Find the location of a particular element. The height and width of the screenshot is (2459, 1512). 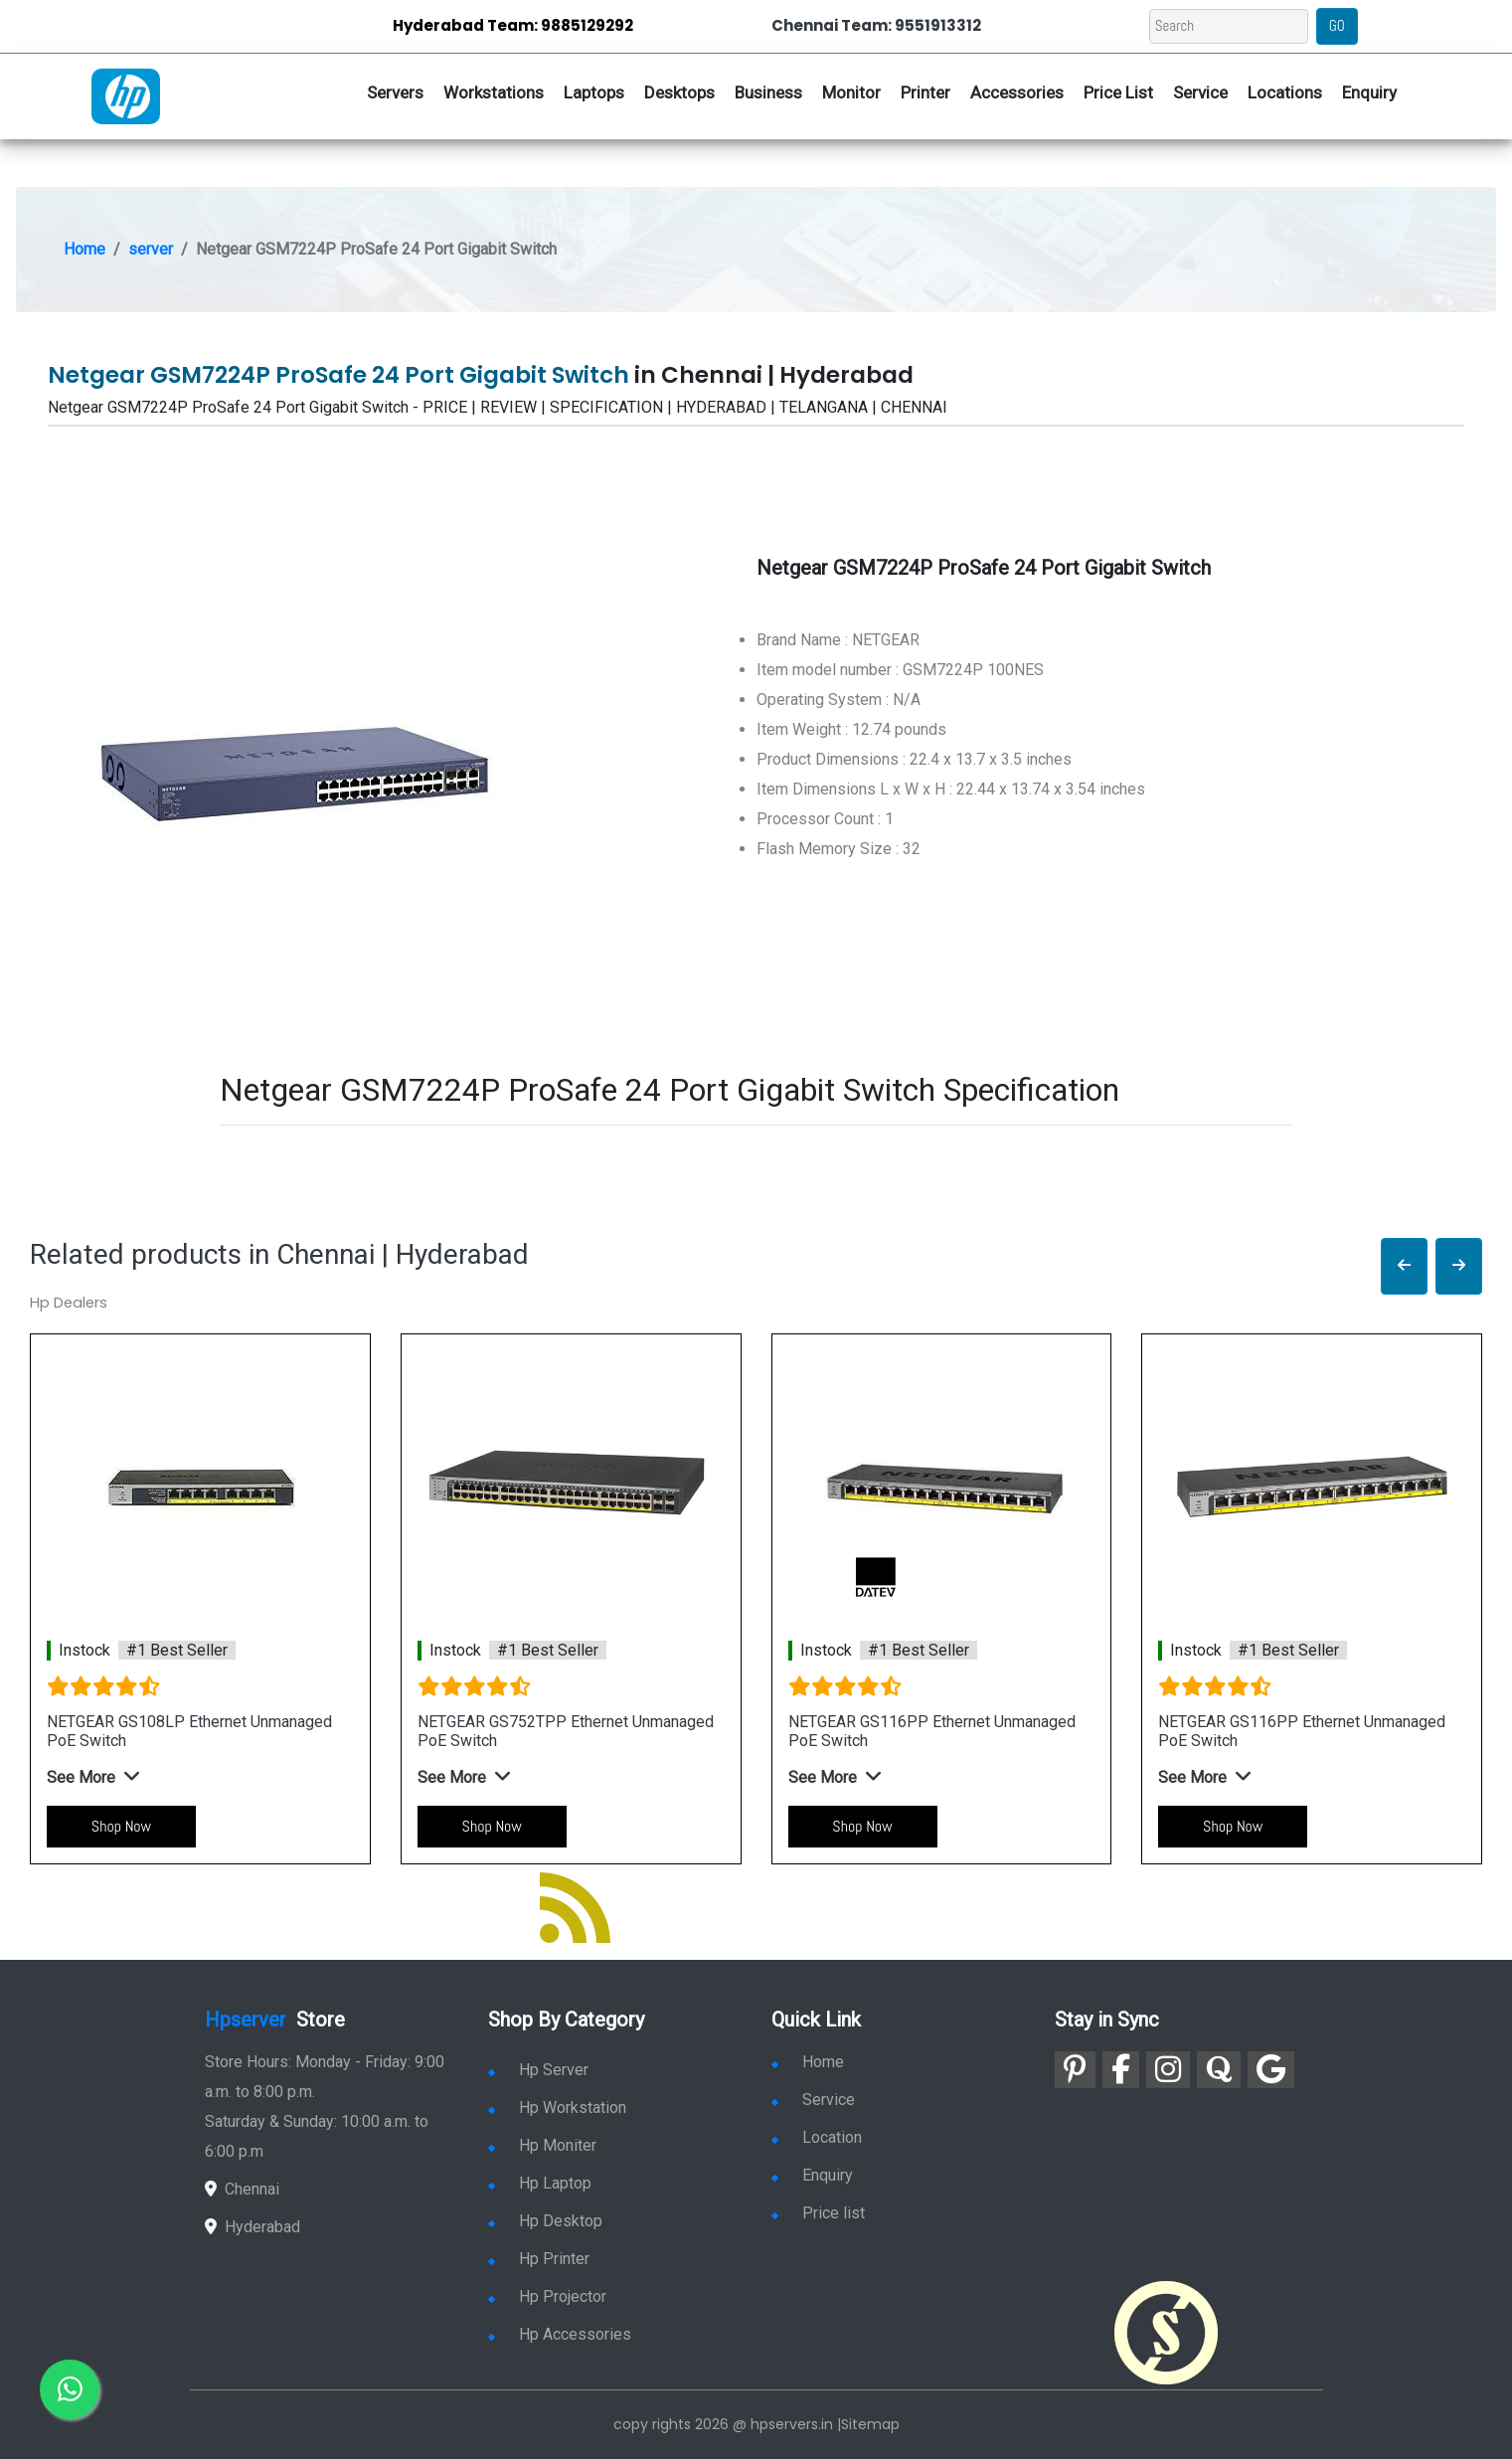

visit the StopStalk competitive programming platform is located at coordinates (1166, 2333).